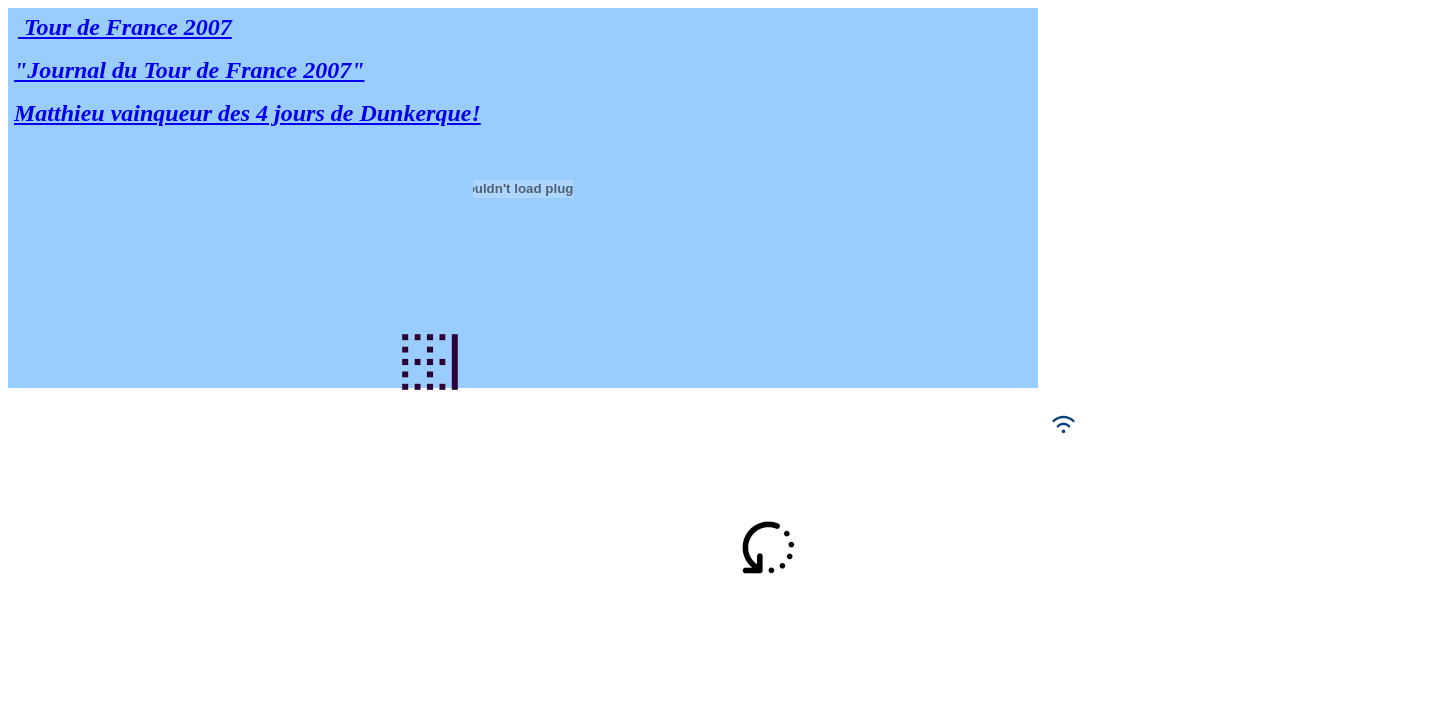 The image size is (1441, 720). I want to click on indicates strong wifi connection, so click(1063, 424).